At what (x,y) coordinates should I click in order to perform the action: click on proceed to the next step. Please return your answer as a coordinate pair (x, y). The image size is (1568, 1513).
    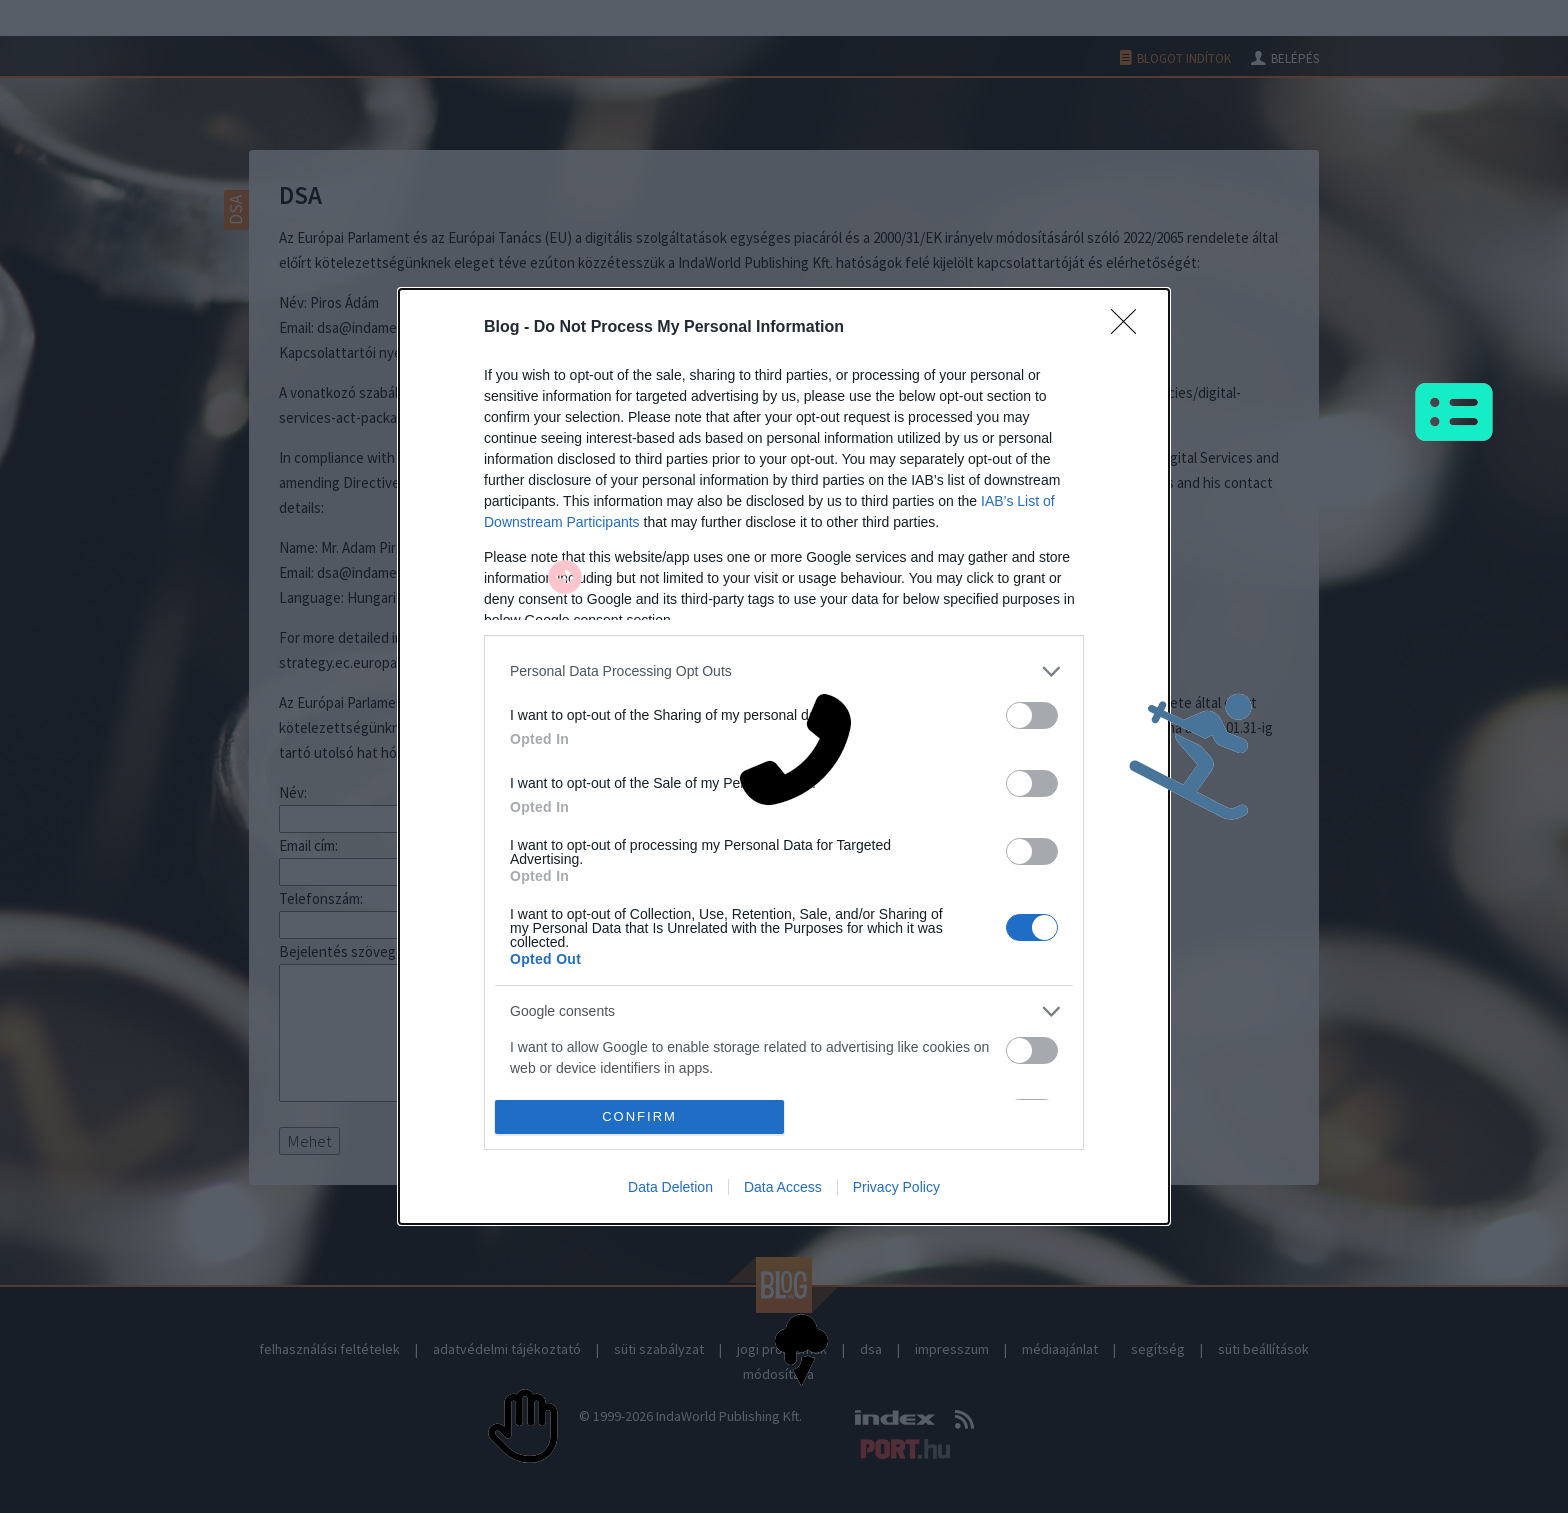
    Looking at the image, I should click on (565, 577).